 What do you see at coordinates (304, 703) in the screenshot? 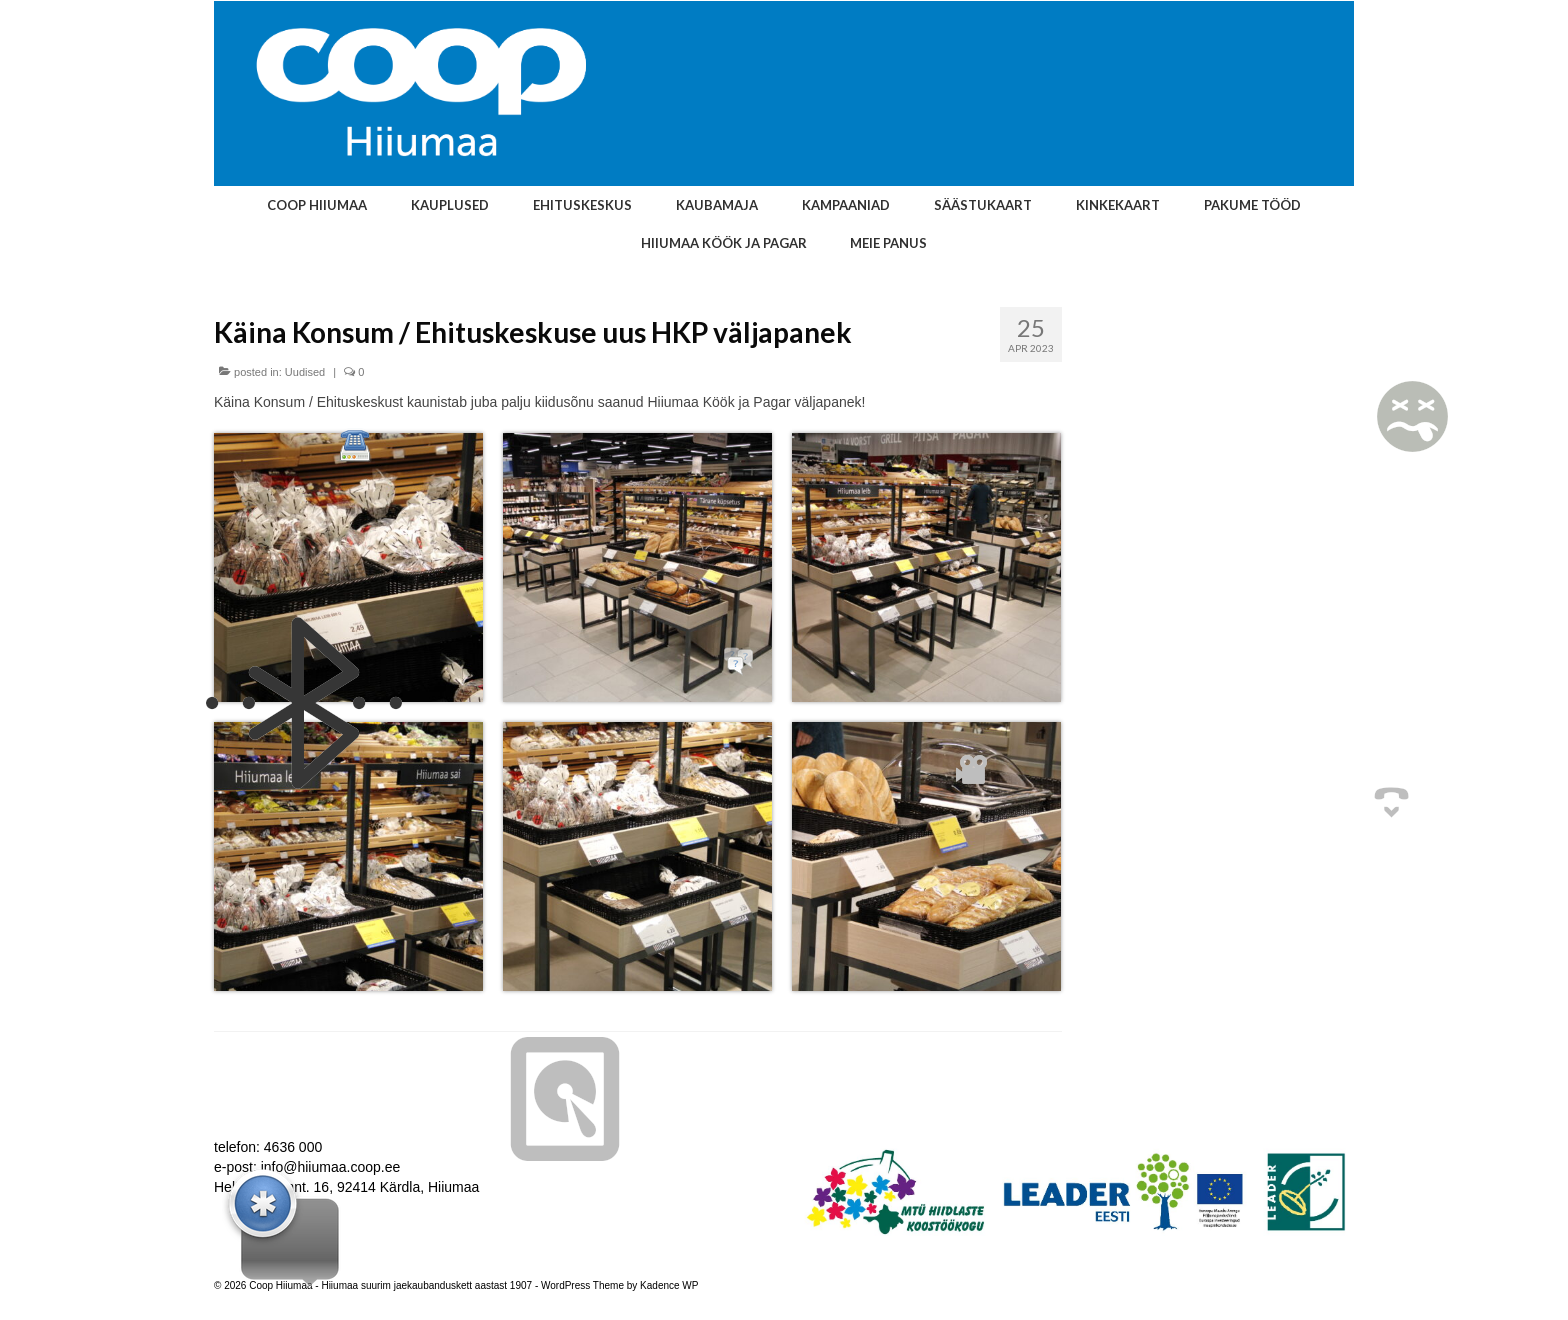
I see `bluetooth is enabled and active` at bounding box center [304, 703].